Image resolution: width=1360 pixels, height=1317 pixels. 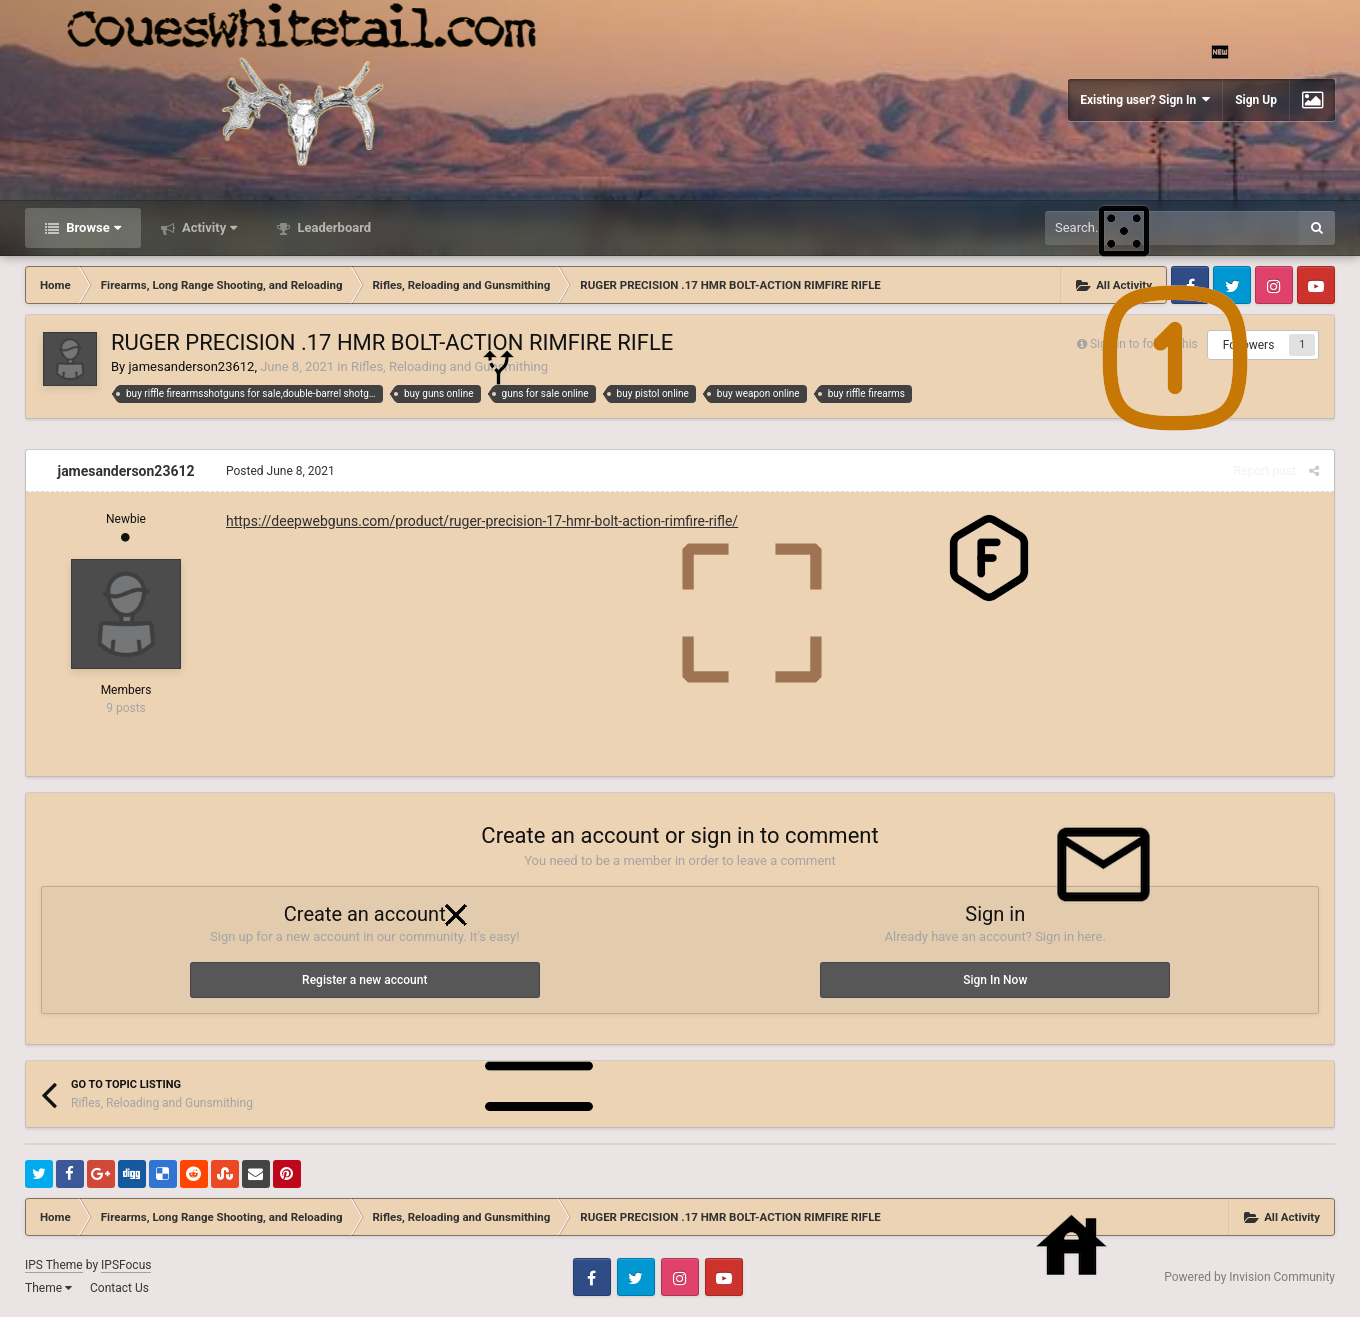 What do you see at coordinates (456, 915) in the screenshot?
I see `close a dialog or modal` at bounding box center [456, 915].